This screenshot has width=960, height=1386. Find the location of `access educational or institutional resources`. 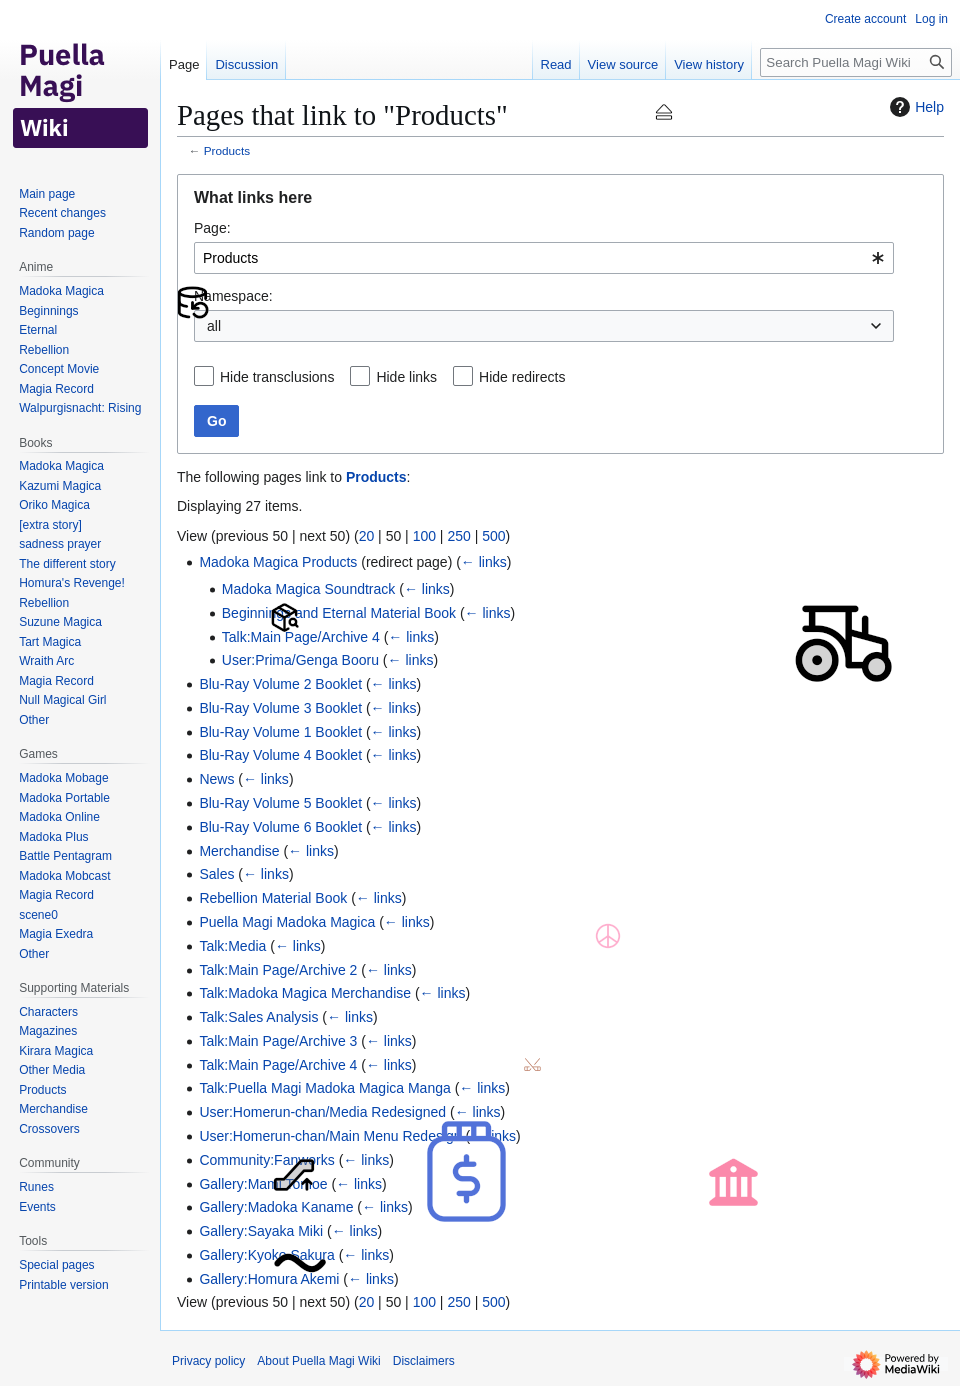

access educational or institutional resources is located at coordinates (733, 1181).